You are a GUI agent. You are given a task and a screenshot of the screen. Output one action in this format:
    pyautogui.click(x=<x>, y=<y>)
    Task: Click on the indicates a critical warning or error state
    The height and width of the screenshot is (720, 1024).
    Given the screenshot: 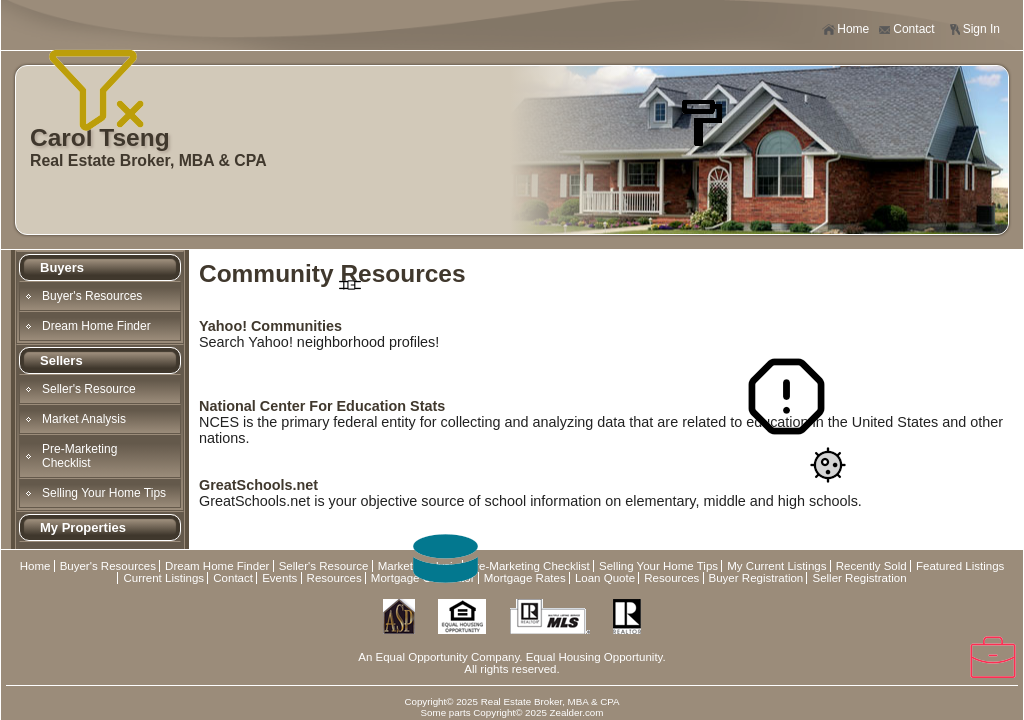 What is the action you would take?
    pyautogui.click(x=786, y=396)
    